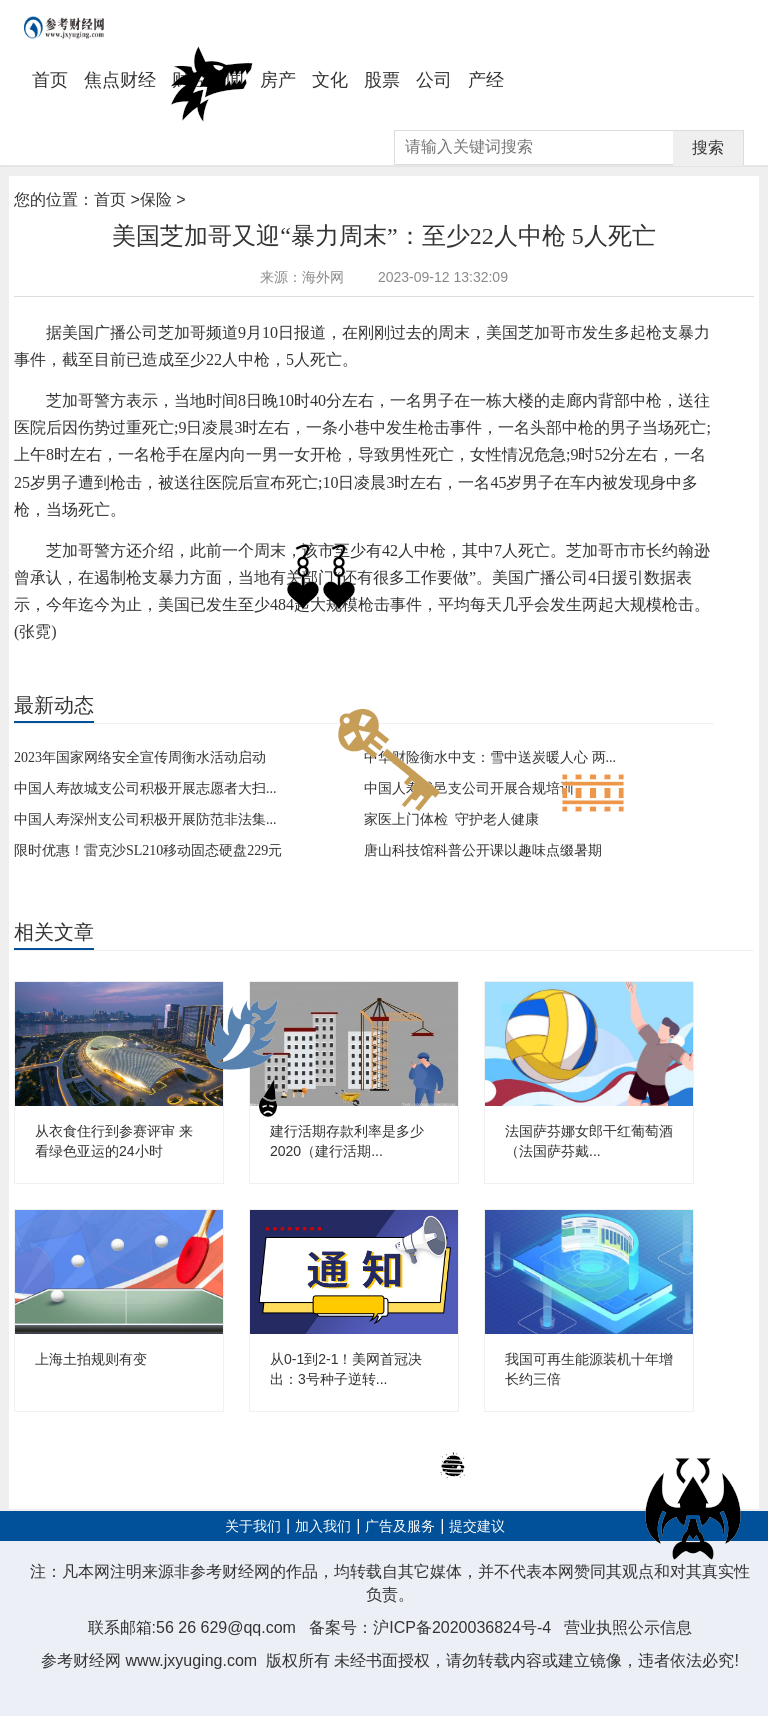 This screenshot has width=768, height=1716. I want to click on represents a bat creature or enemy in a game, so click(693, 1510).